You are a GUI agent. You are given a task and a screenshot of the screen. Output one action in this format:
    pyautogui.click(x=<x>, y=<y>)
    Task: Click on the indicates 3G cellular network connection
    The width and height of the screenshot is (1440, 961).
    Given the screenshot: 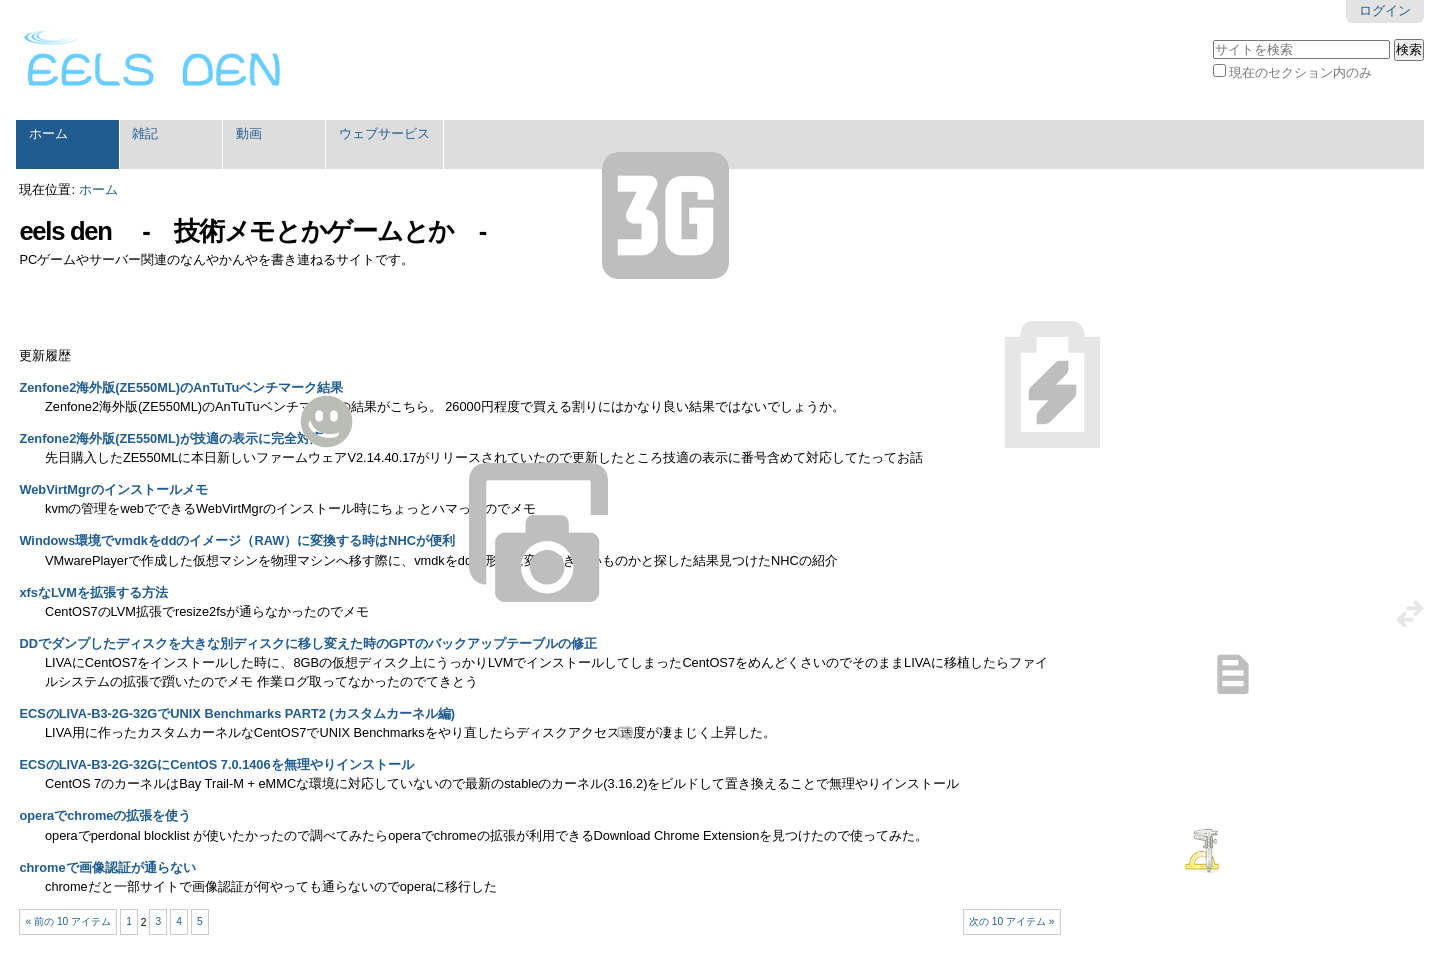 What is the action you would take?
    pyautogui.click(x=665, y=215)
    